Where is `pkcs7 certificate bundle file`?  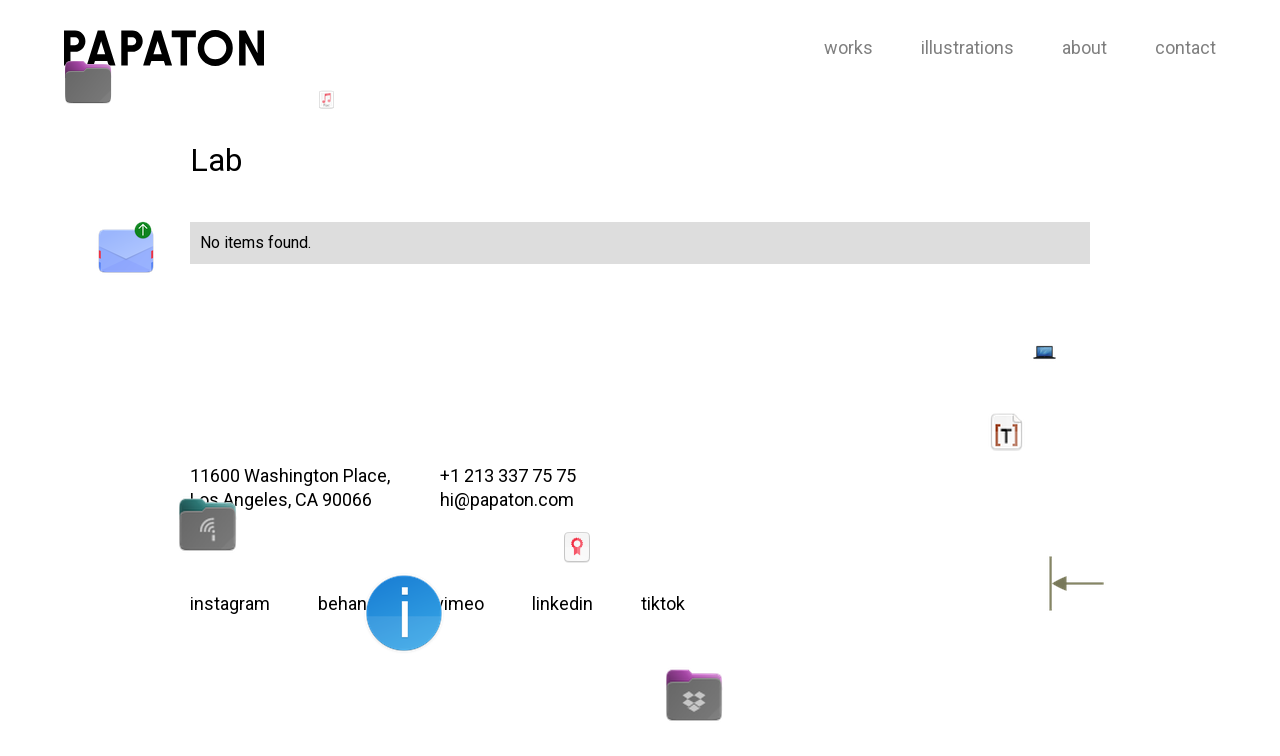 pkcs7 certificate bundle file is located at coordinates (577, 547).